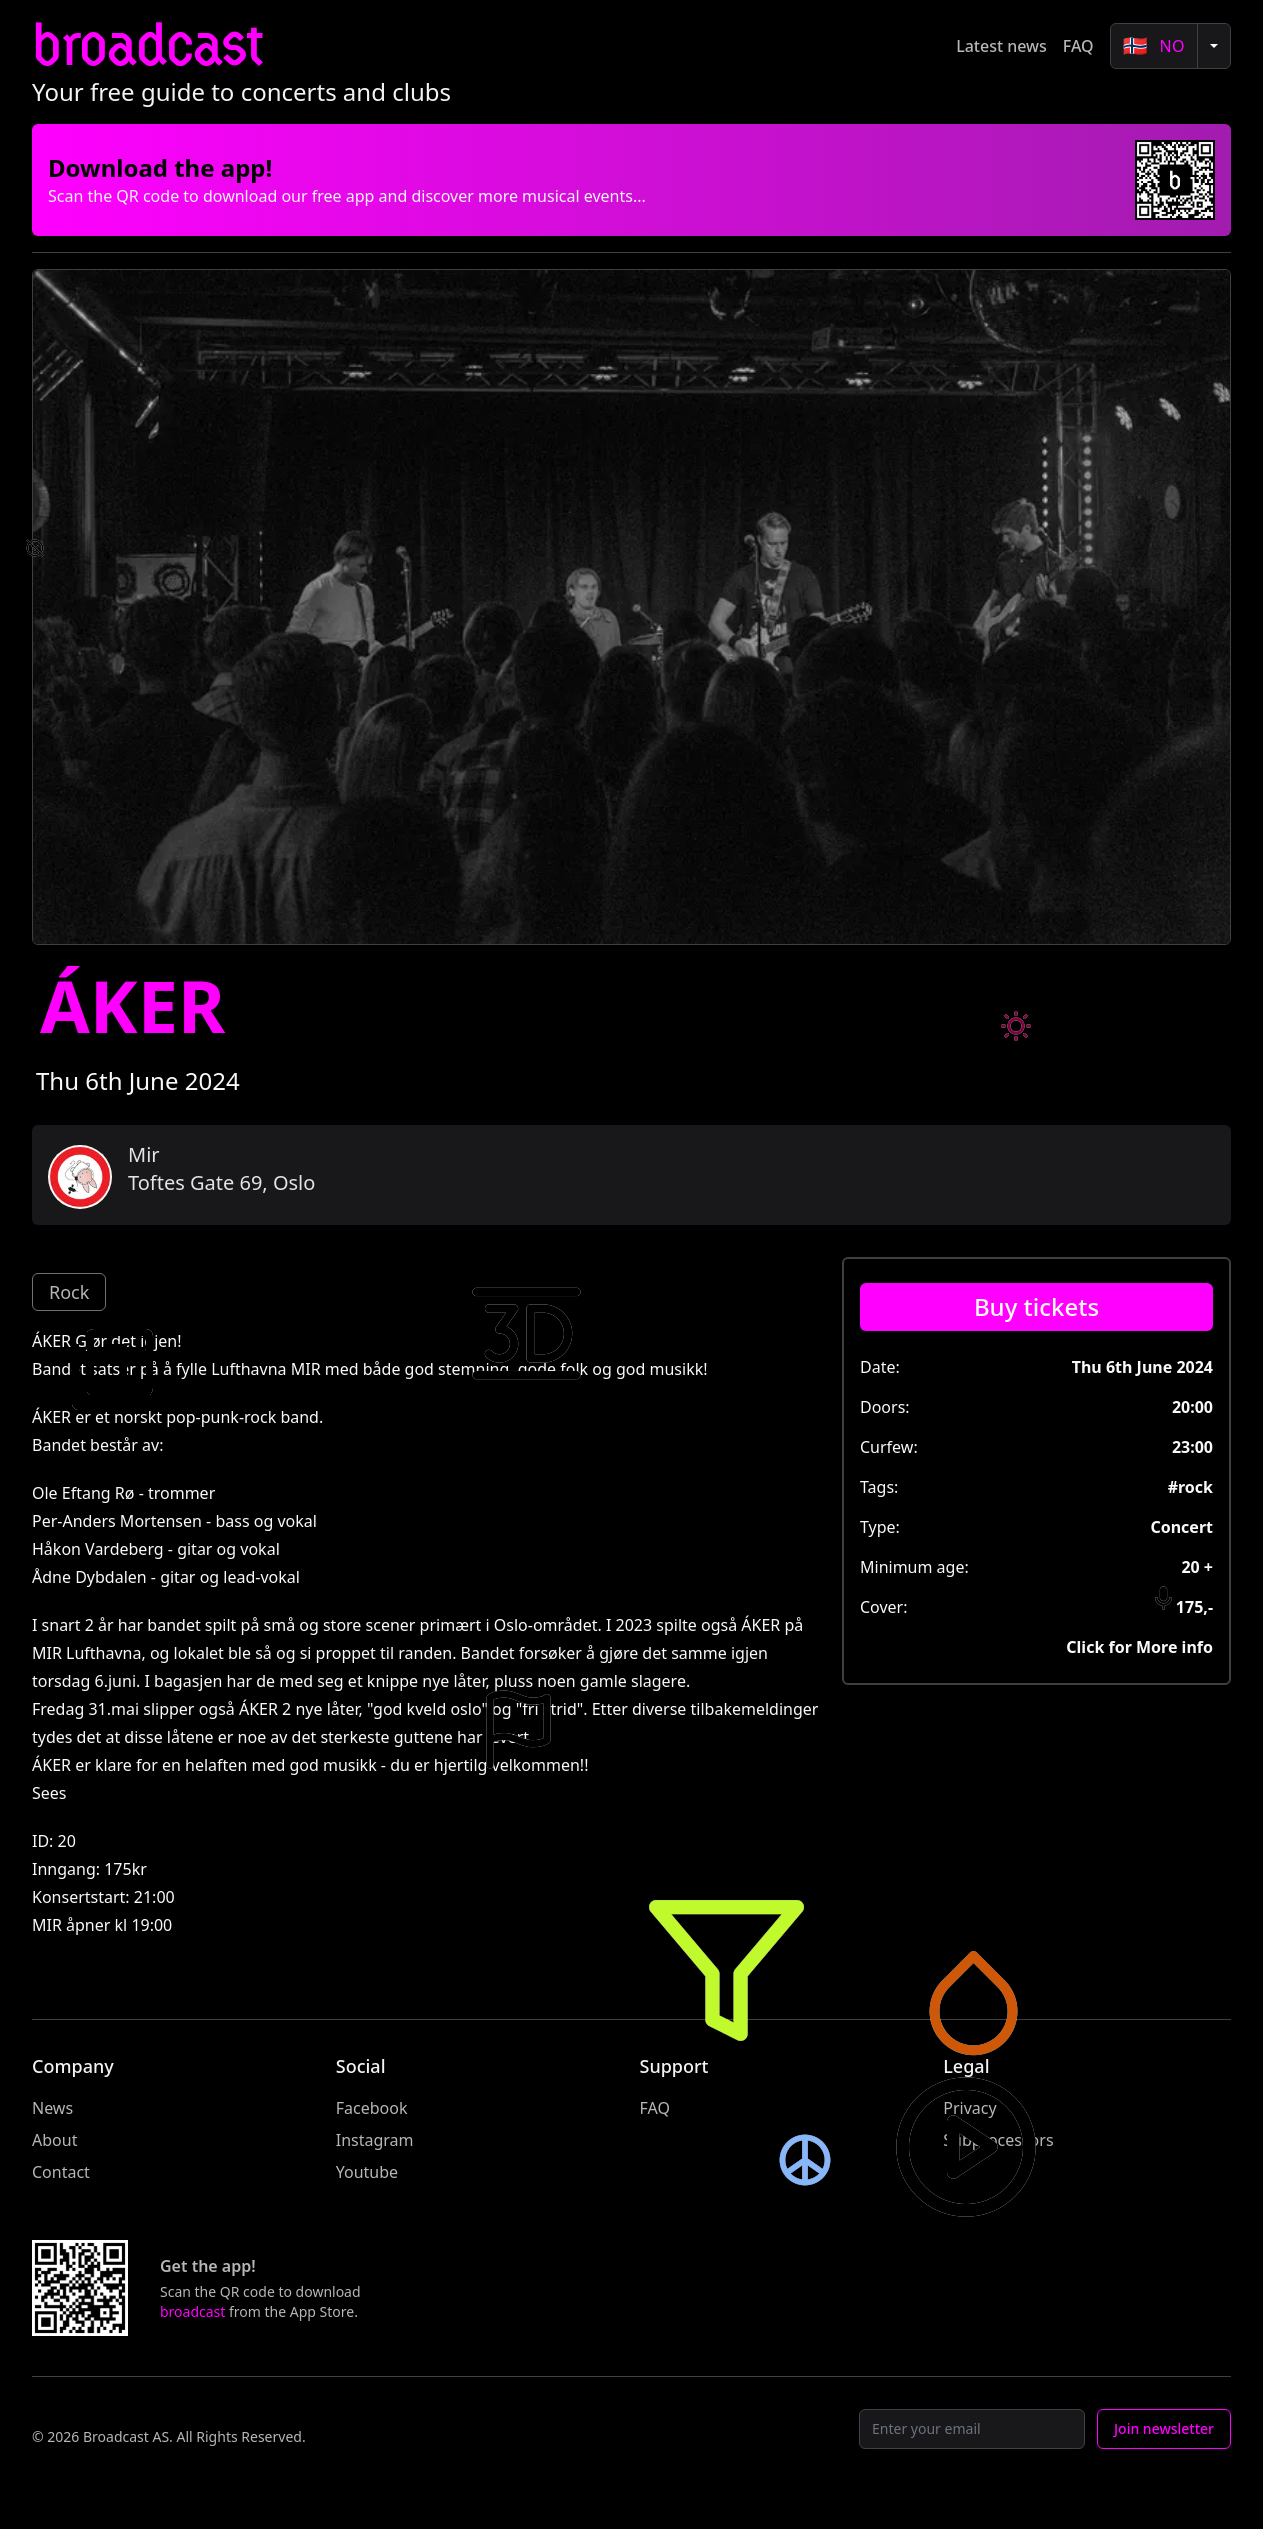 The width and height of the screenshot is (1263, 2529). Describe the element at coordinates (518, 1729) in the screenshot. I see `flag or report content` at that location.